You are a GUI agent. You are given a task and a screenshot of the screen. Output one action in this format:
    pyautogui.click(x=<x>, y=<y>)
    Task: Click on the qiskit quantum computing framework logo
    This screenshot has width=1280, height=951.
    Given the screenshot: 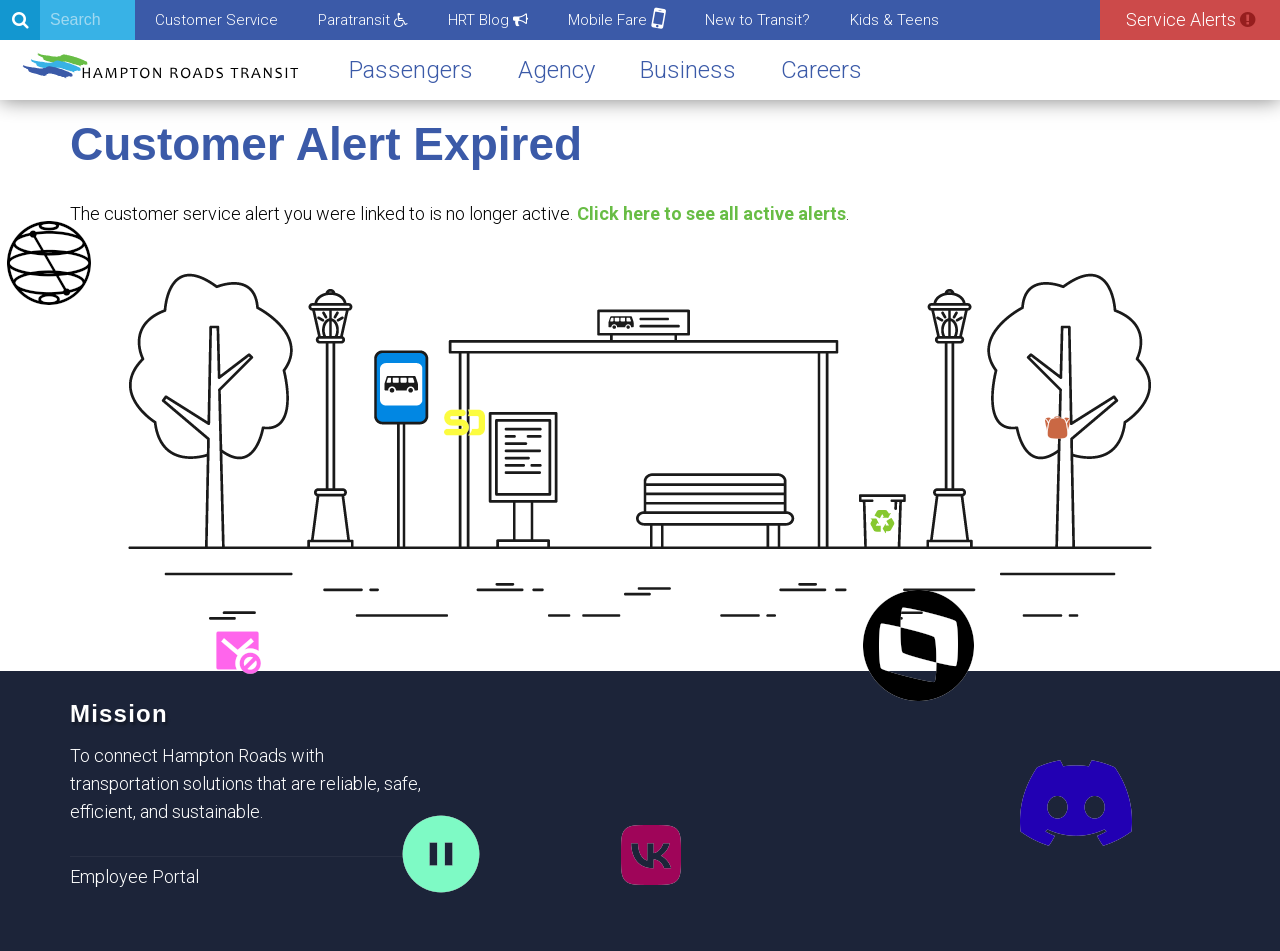 What is the action you would take?
    pyautogui.click(x=49, y=263)
    